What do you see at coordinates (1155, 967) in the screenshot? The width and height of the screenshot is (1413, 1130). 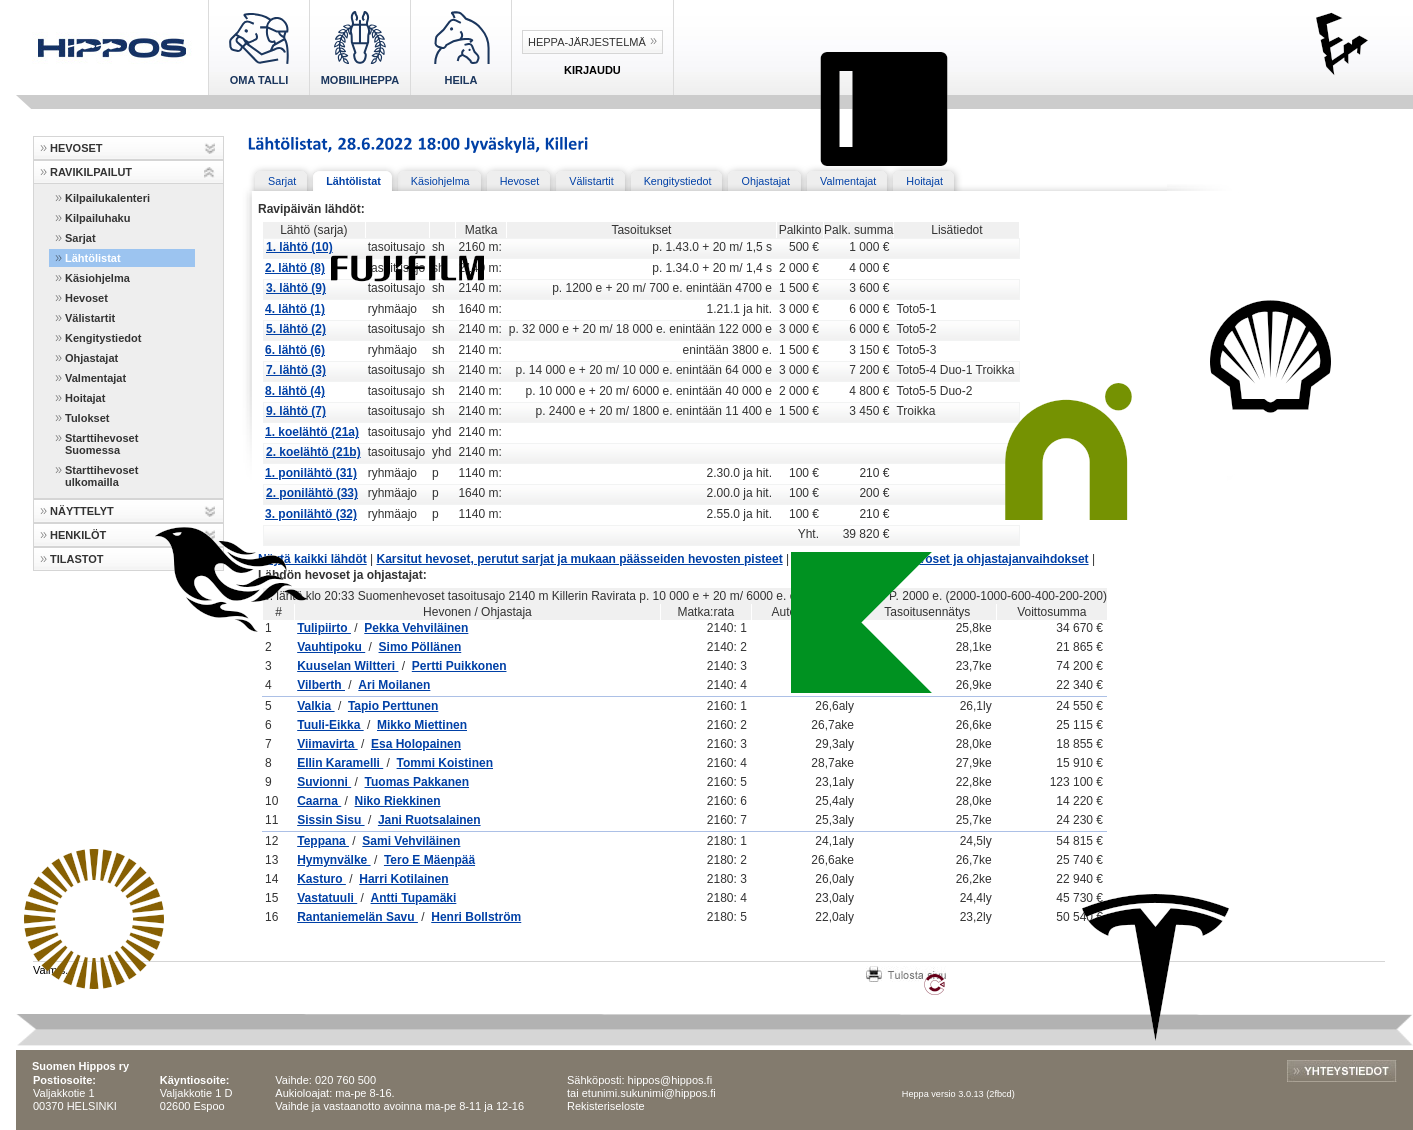 I see `open the Tesla app` at bounding box center [1155, 967].